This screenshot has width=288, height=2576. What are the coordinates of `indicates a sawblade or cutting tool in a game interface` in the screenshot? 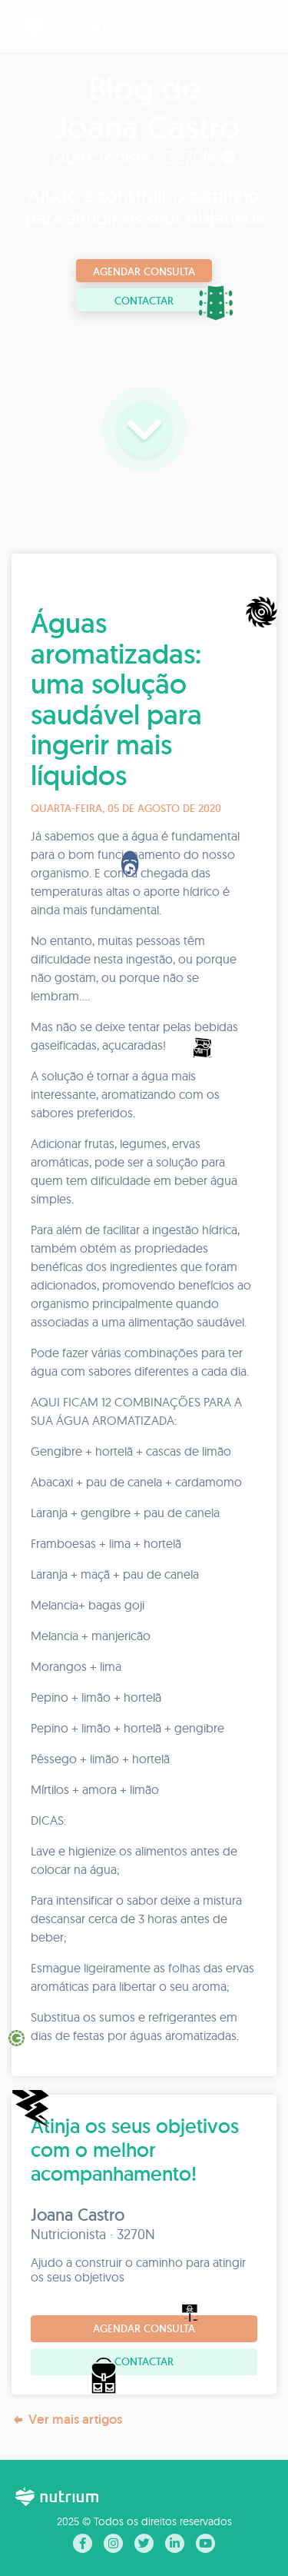 It's located at (261, 611).